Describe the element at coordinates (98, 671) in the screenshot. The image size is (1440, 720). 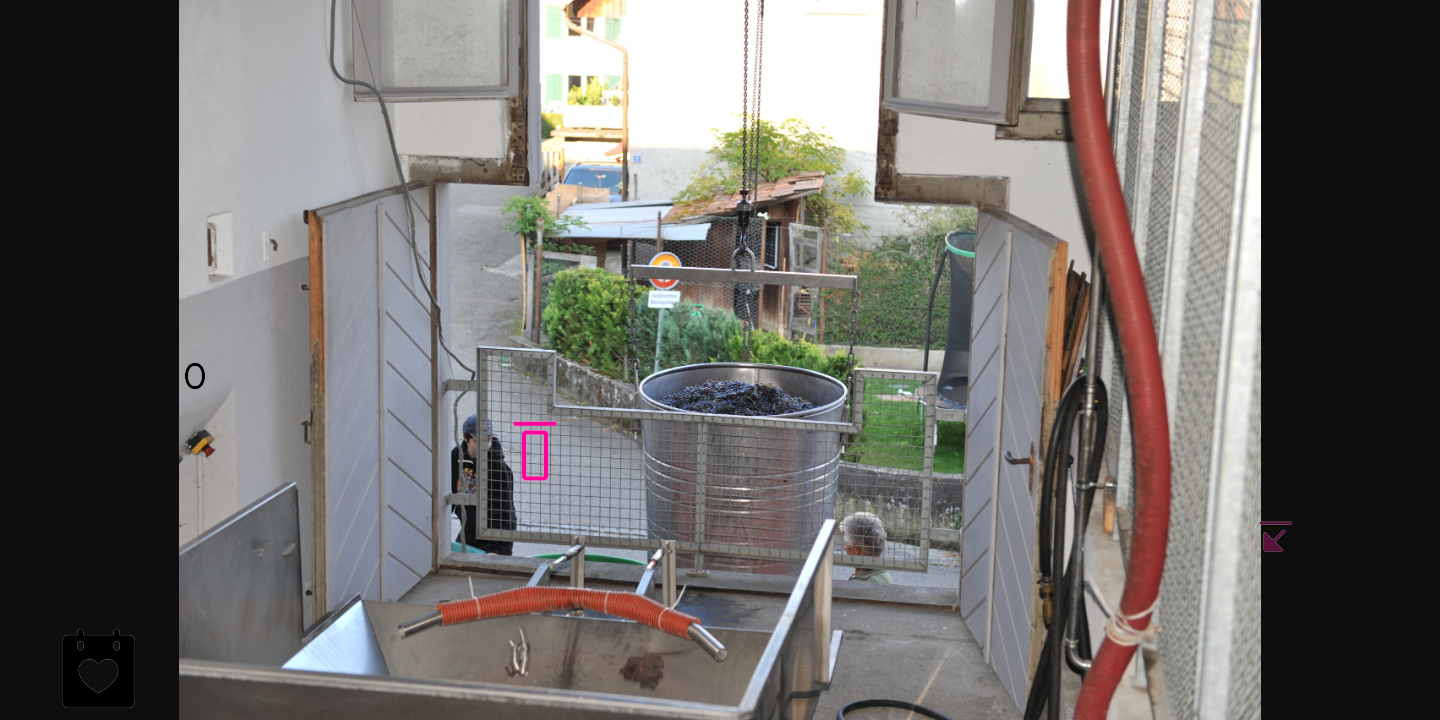
I see `view favorite or saved dates` at that location.